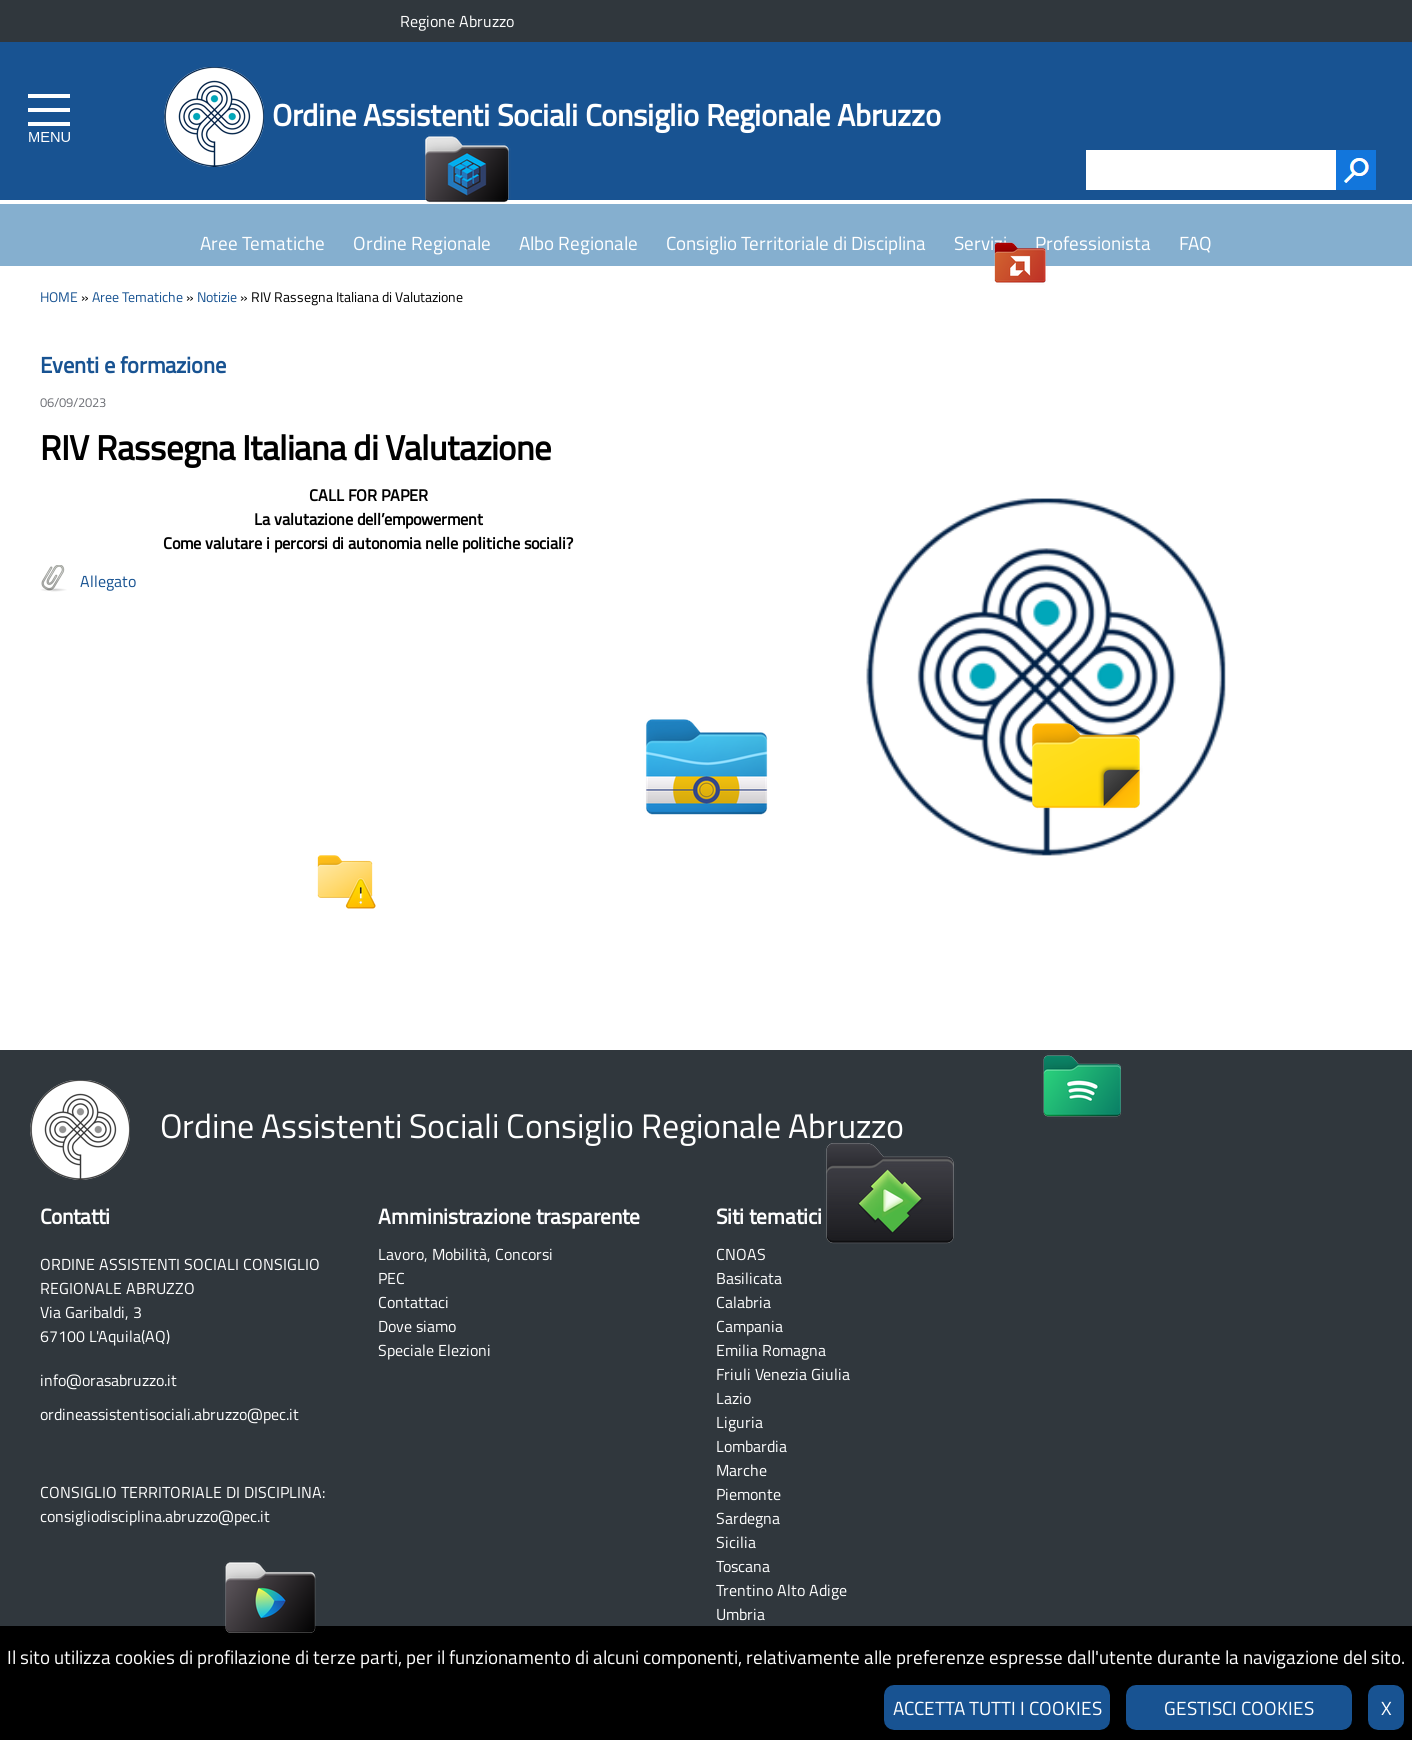 This screenshot has width=1412, height=1740. What do you see at coordinates (889, 1196) in the screenshot?
I see `open folder containing Emby media server files` at bounding box center [889, 1196].